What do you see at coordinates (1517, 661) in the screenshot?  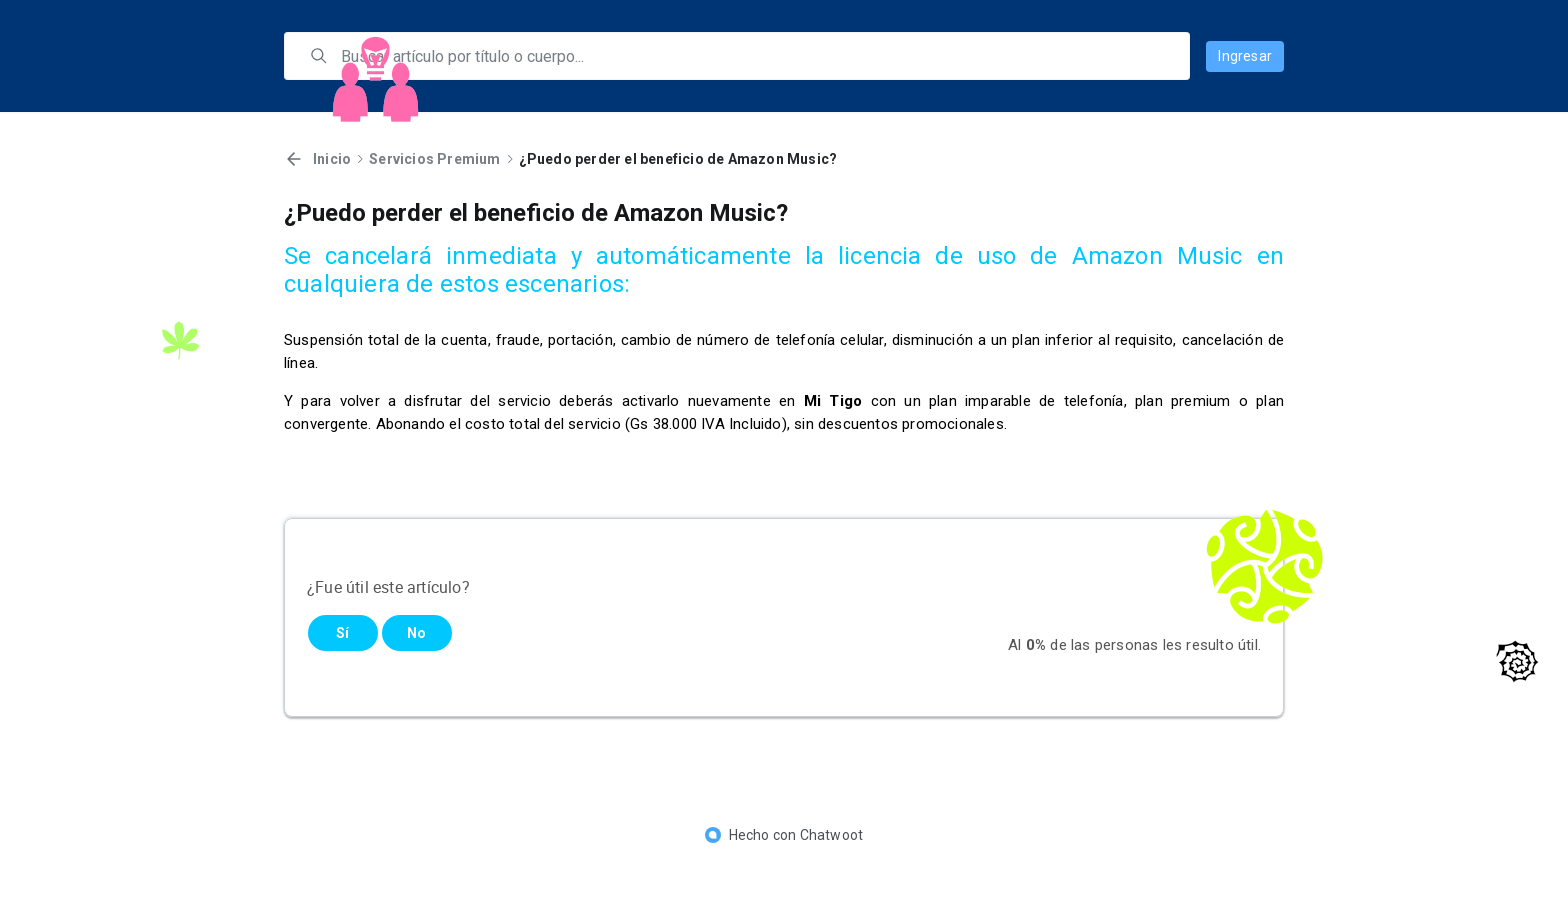 I see `represents a trap or hazard in gameplay` at bounding box center [1517, 661].